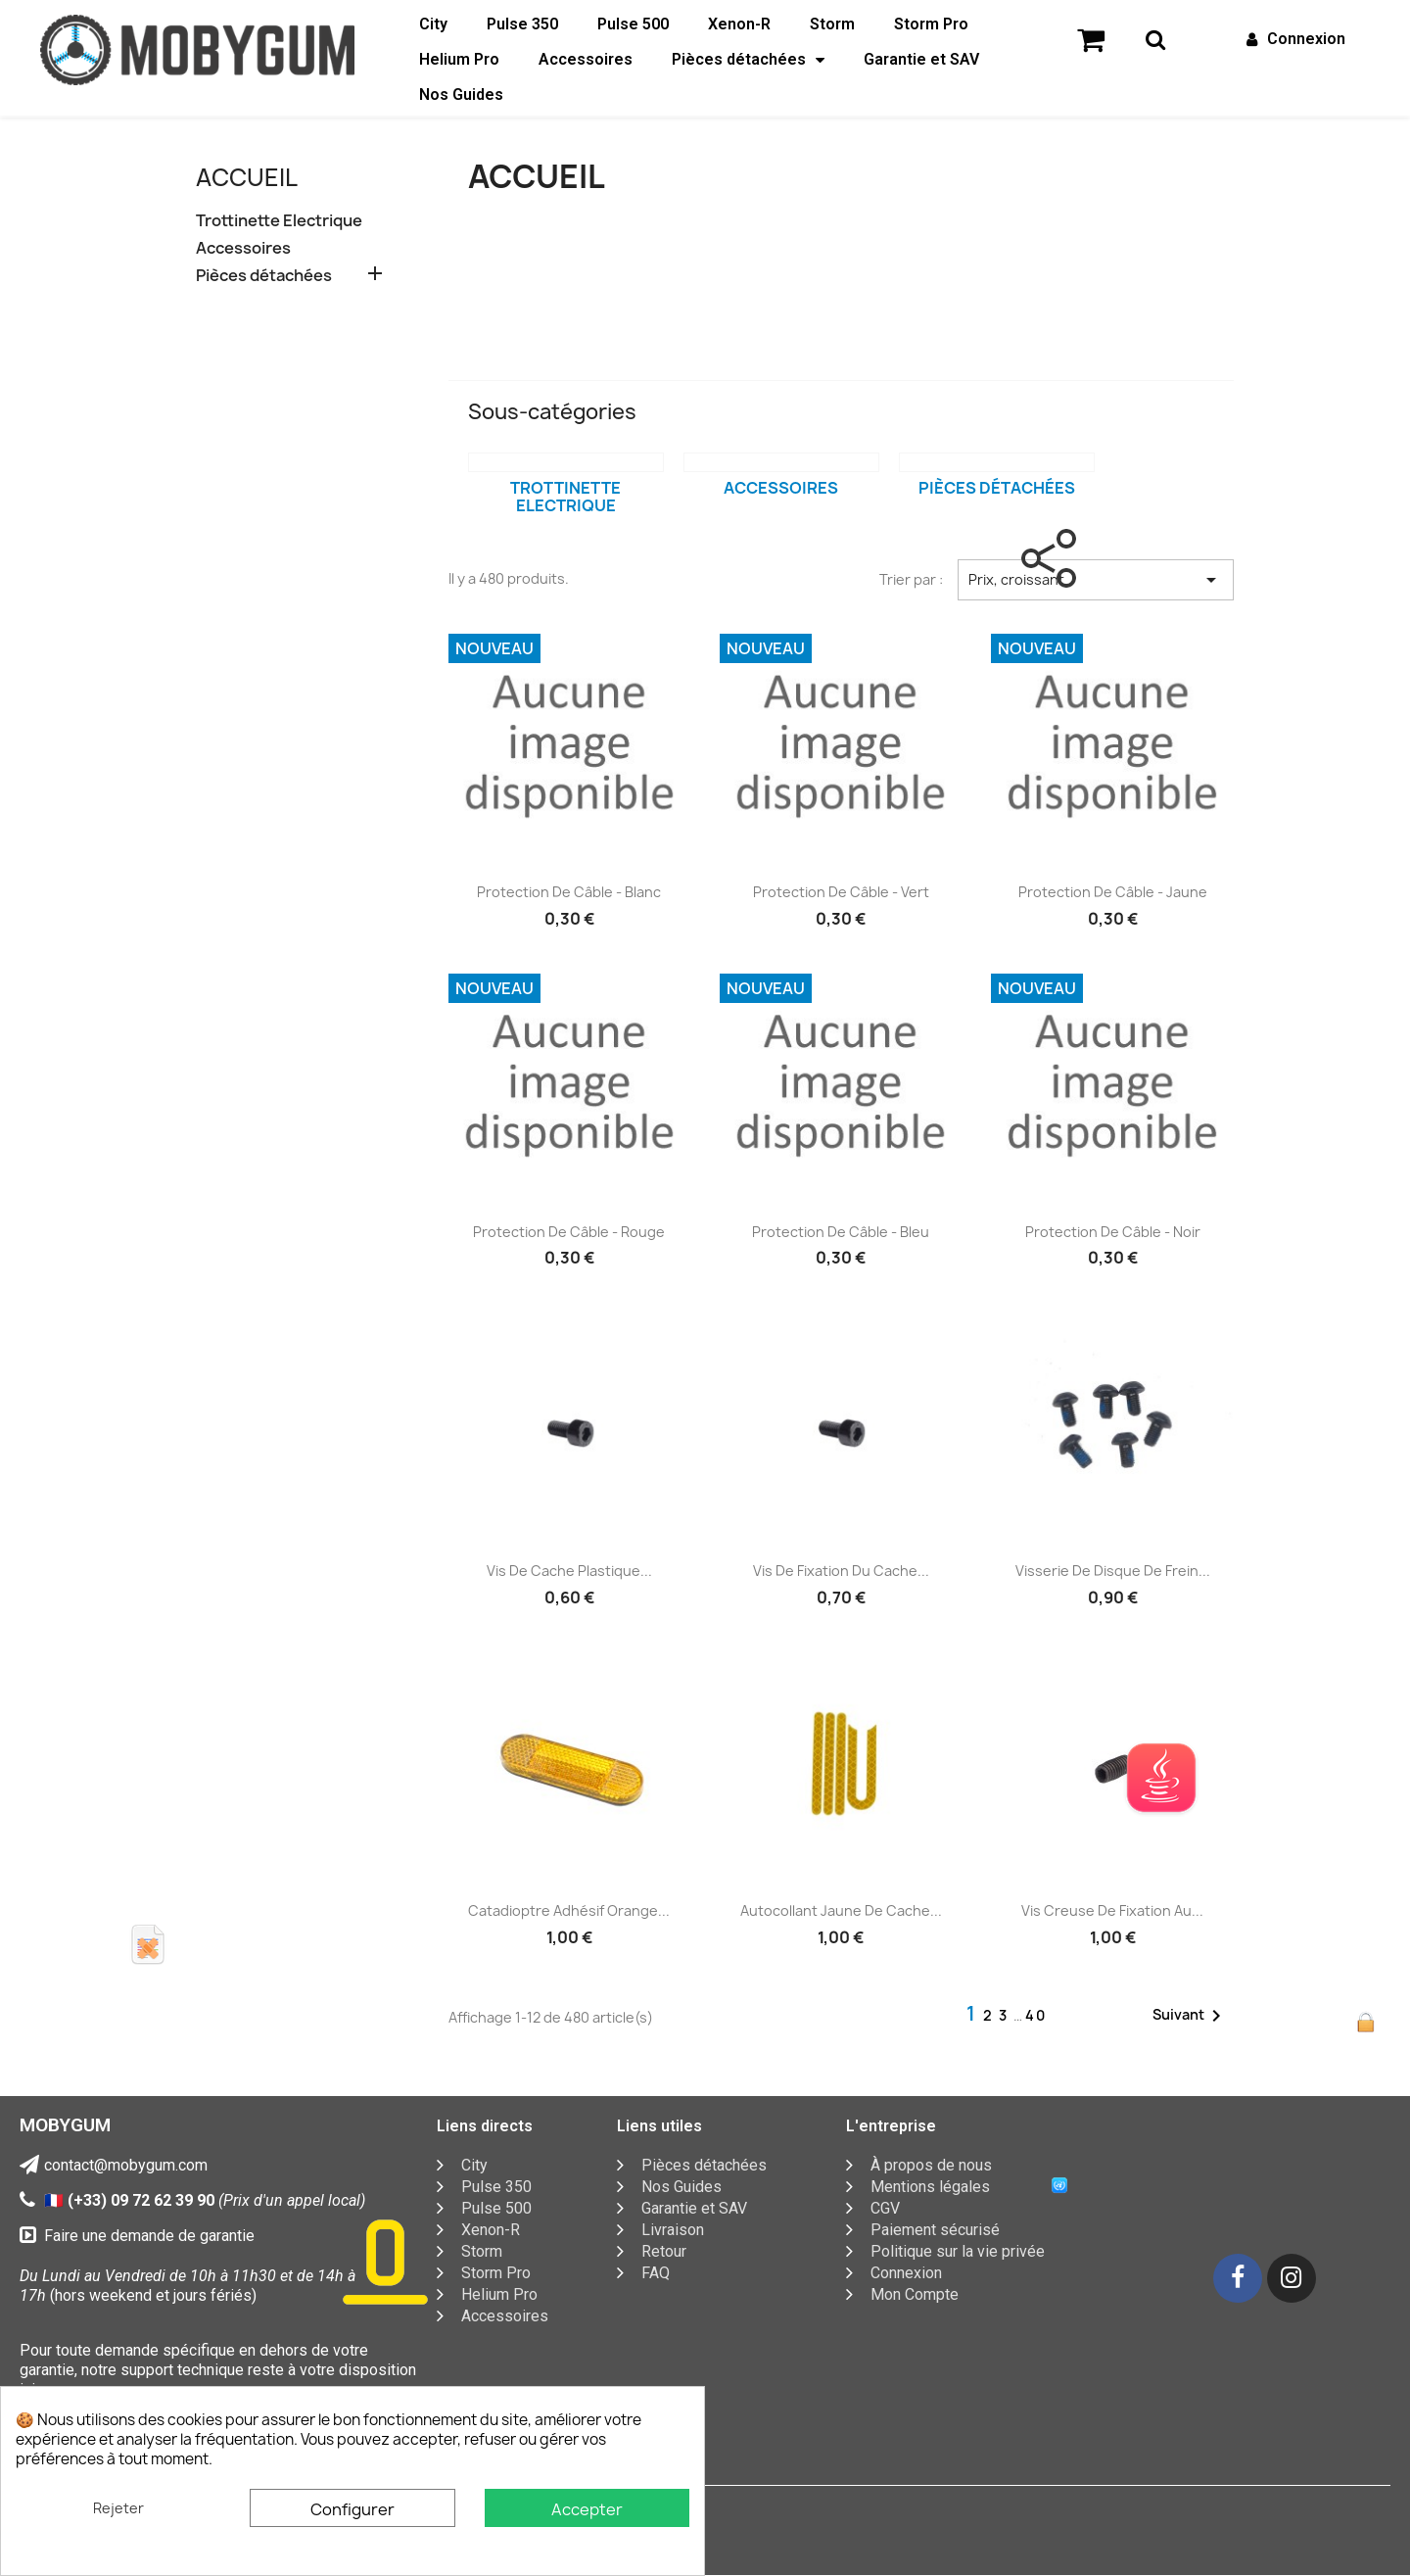  I want to click on open language and region settings, so click(1059, 2185).